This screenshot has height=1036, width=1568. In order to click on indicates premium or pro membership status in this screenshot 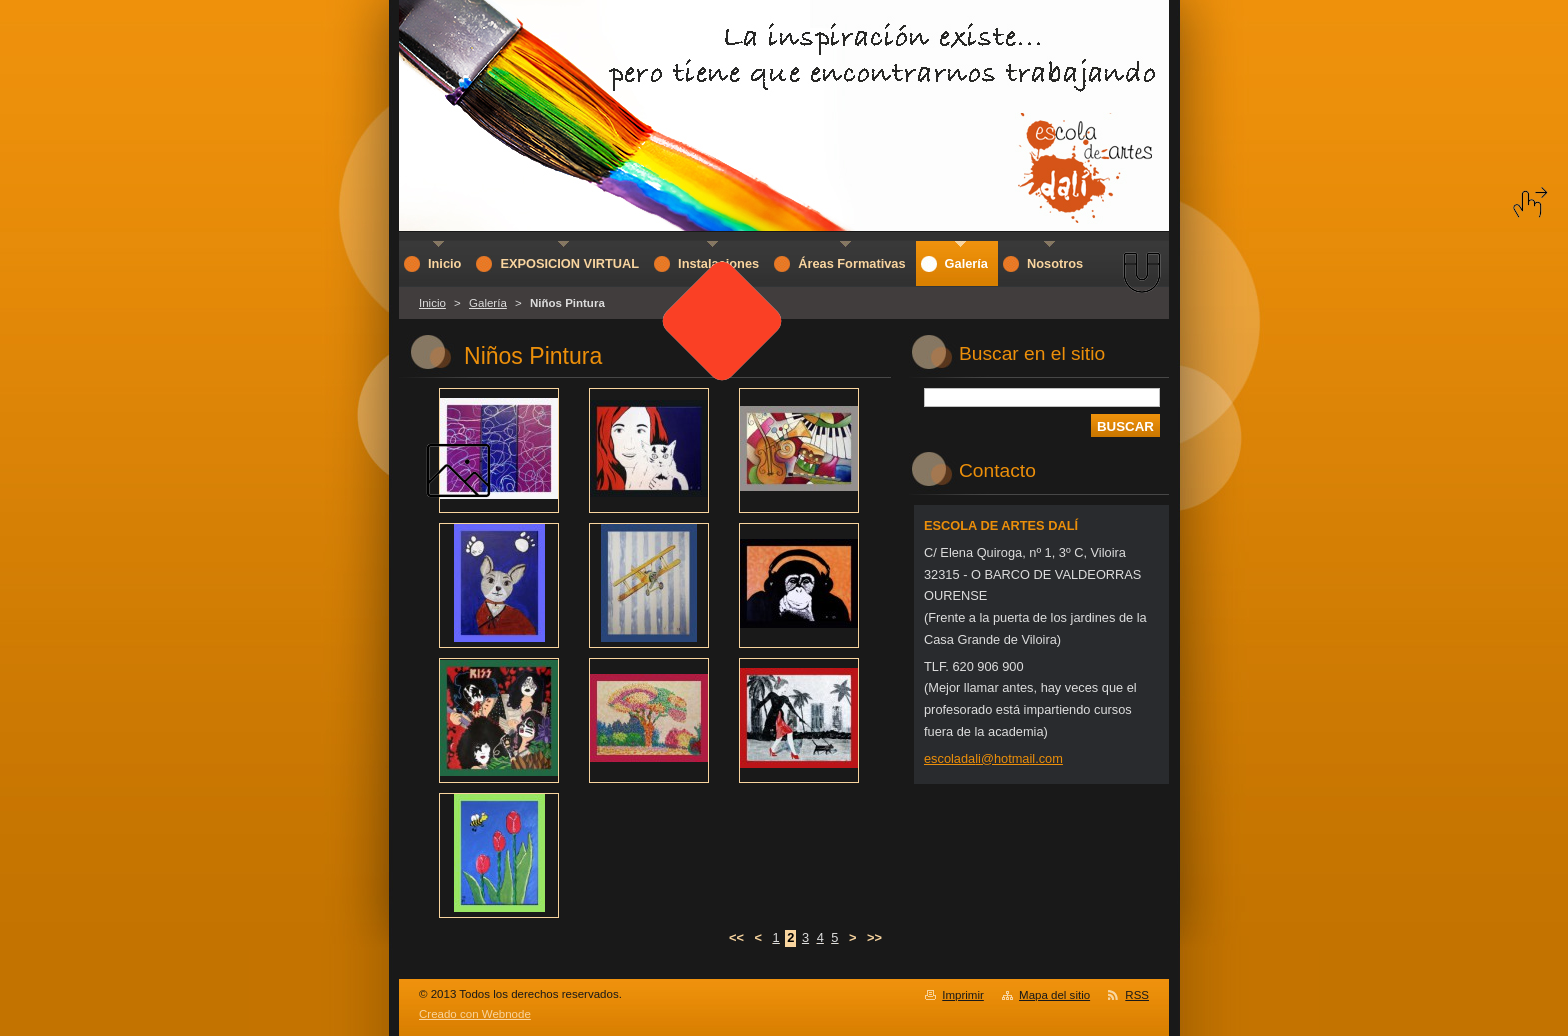, I will do `click(722, 321)`.